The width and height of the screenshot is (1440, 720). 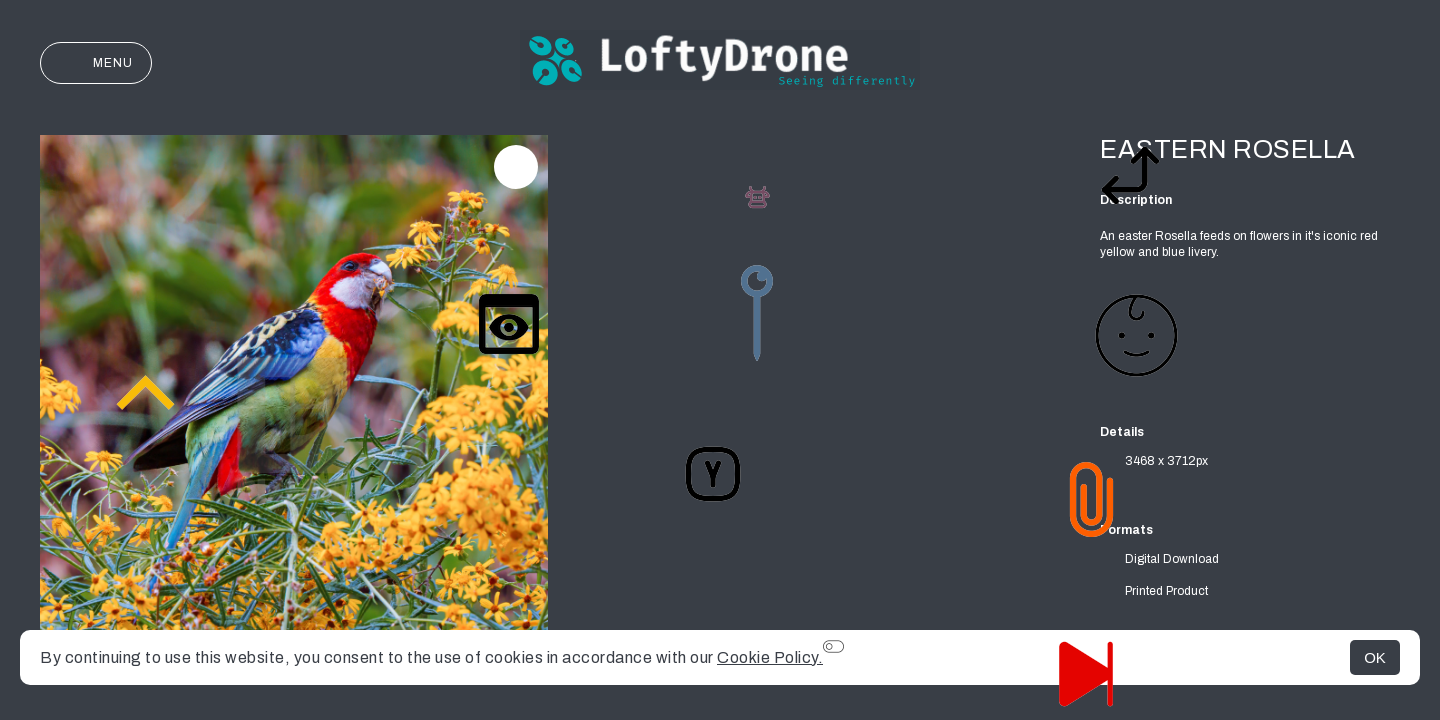 What do you see at coordinates (1091, 499) in the screenshot?
I see `attach a file to your message` at bounding box center [1091, 499].